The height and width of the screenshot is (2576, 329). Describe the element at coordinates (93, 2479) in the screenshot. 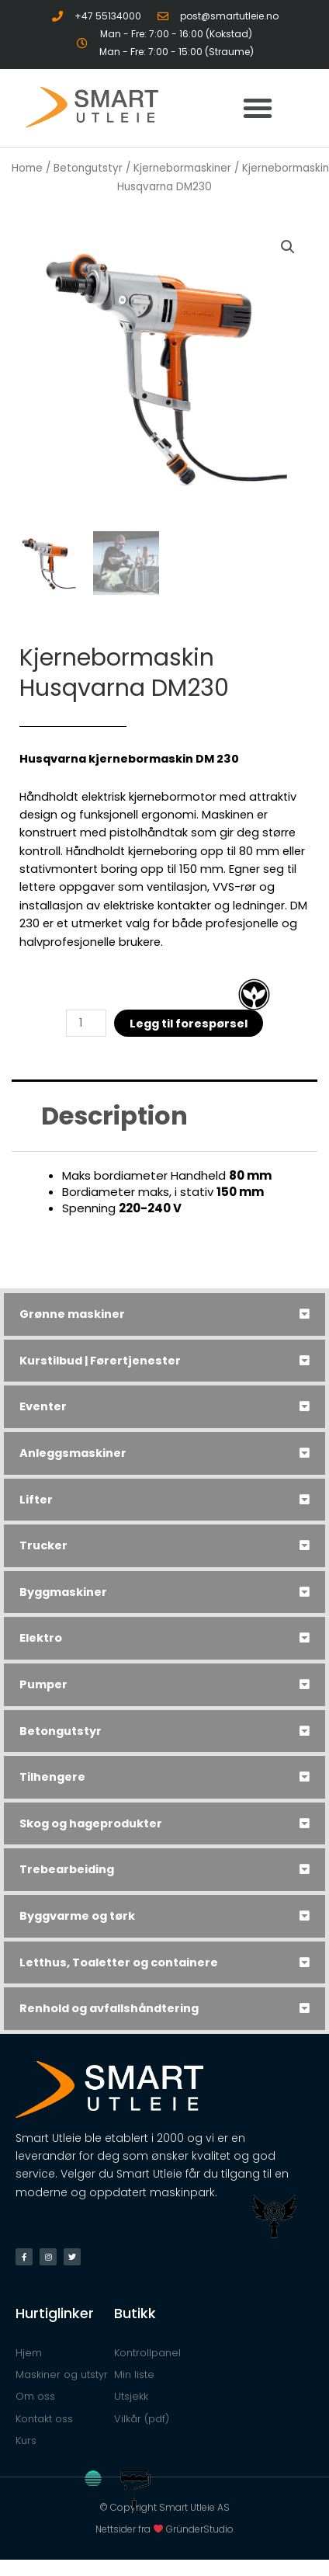

I see `retro or synthwave style sun decoration` at that location.